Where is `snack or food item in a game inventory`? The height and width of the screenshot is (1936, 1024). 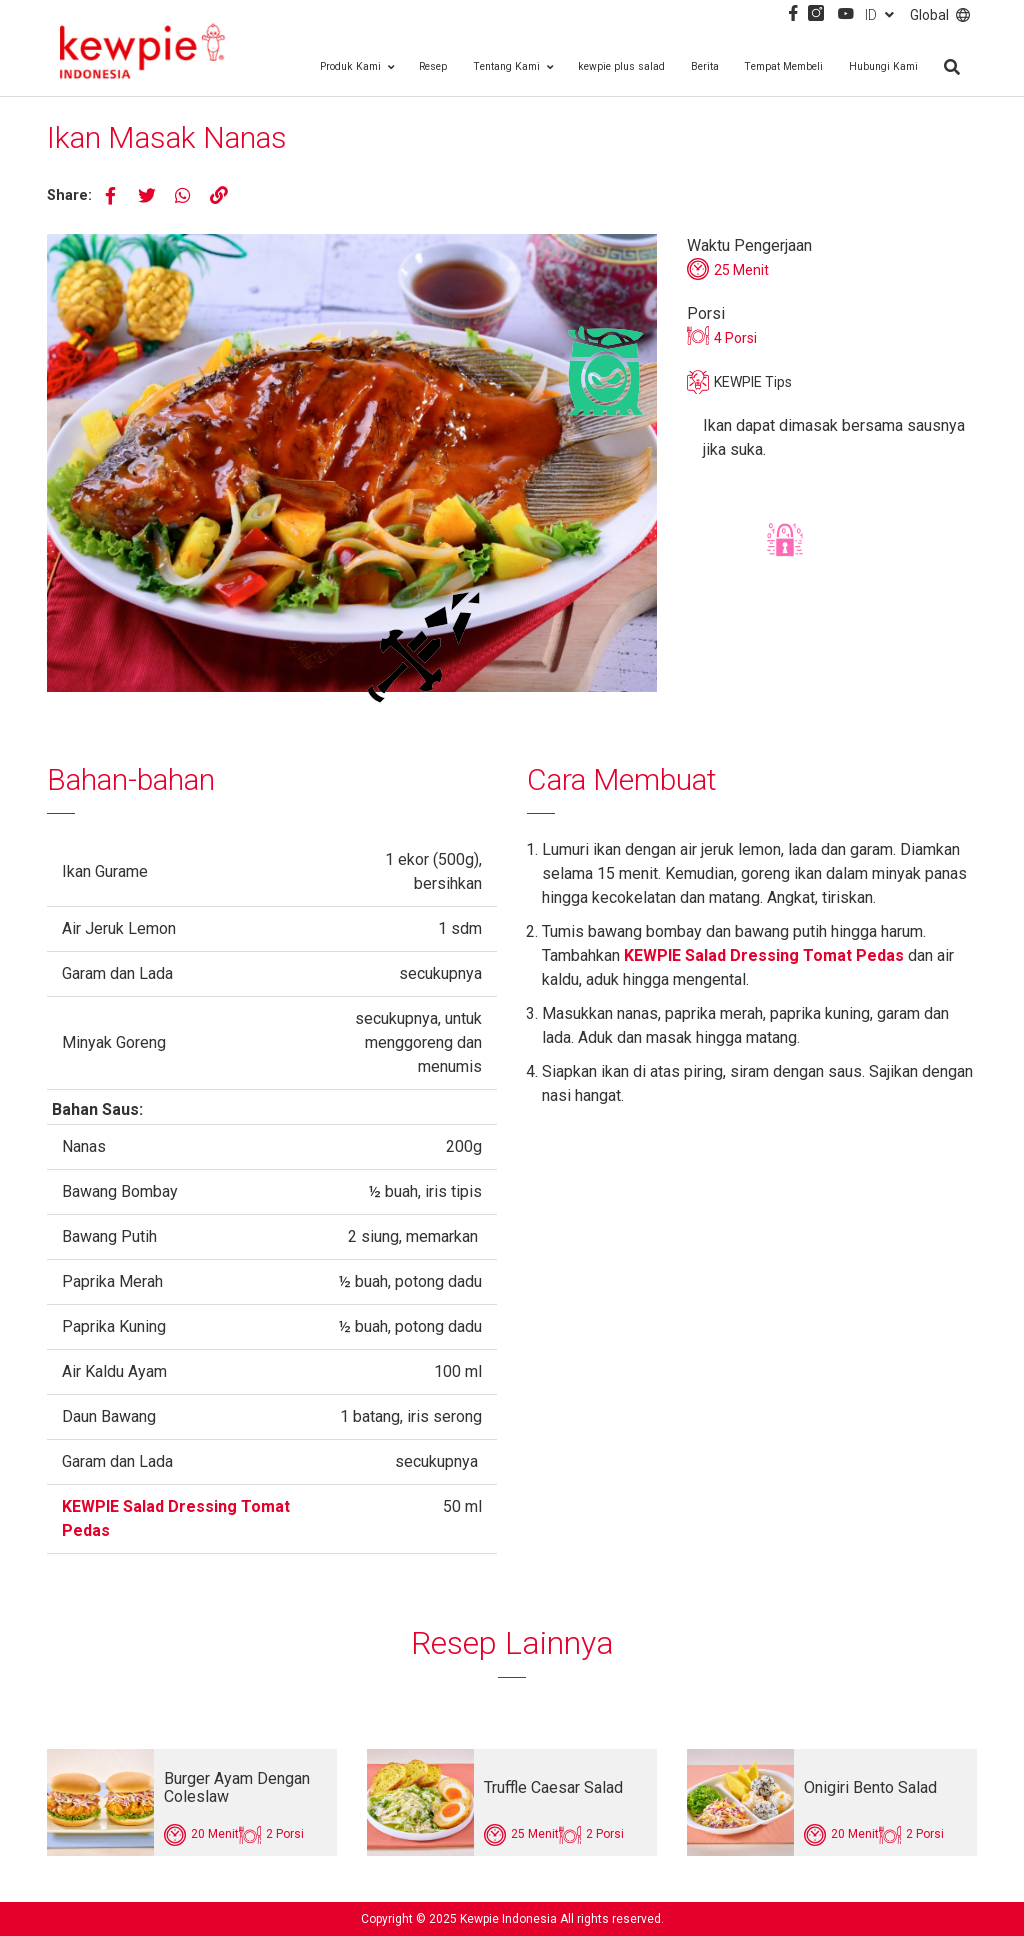 snack or food item in a game inventory is located at coordinates (606, 371).